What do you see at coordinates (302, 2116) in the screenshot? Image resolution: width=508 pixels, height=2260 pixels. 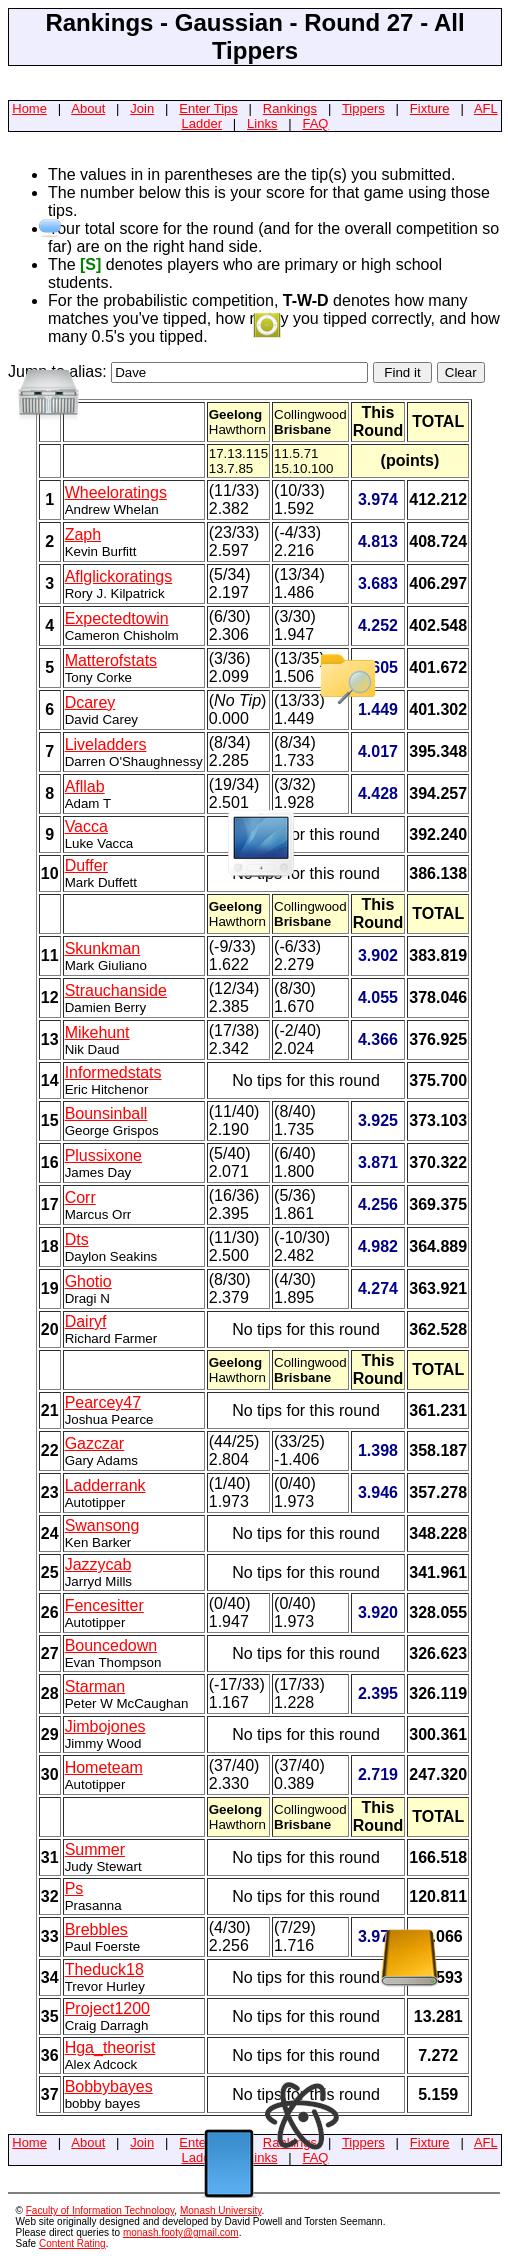 I see `open Atom text editor` at bounding box center [302, 2116].